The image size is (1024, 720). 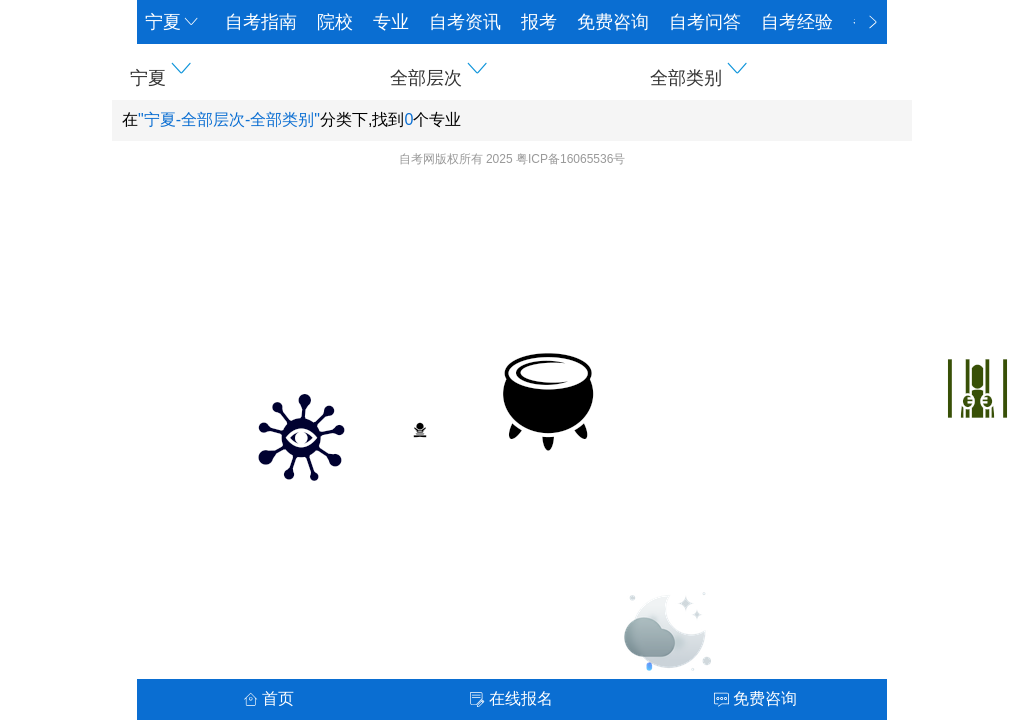 What do you see at coordinates (301, 436) in the screenshot?
I see `a quirky or playful weather indicator for sunny conditions` at bounding box center [301, 436].